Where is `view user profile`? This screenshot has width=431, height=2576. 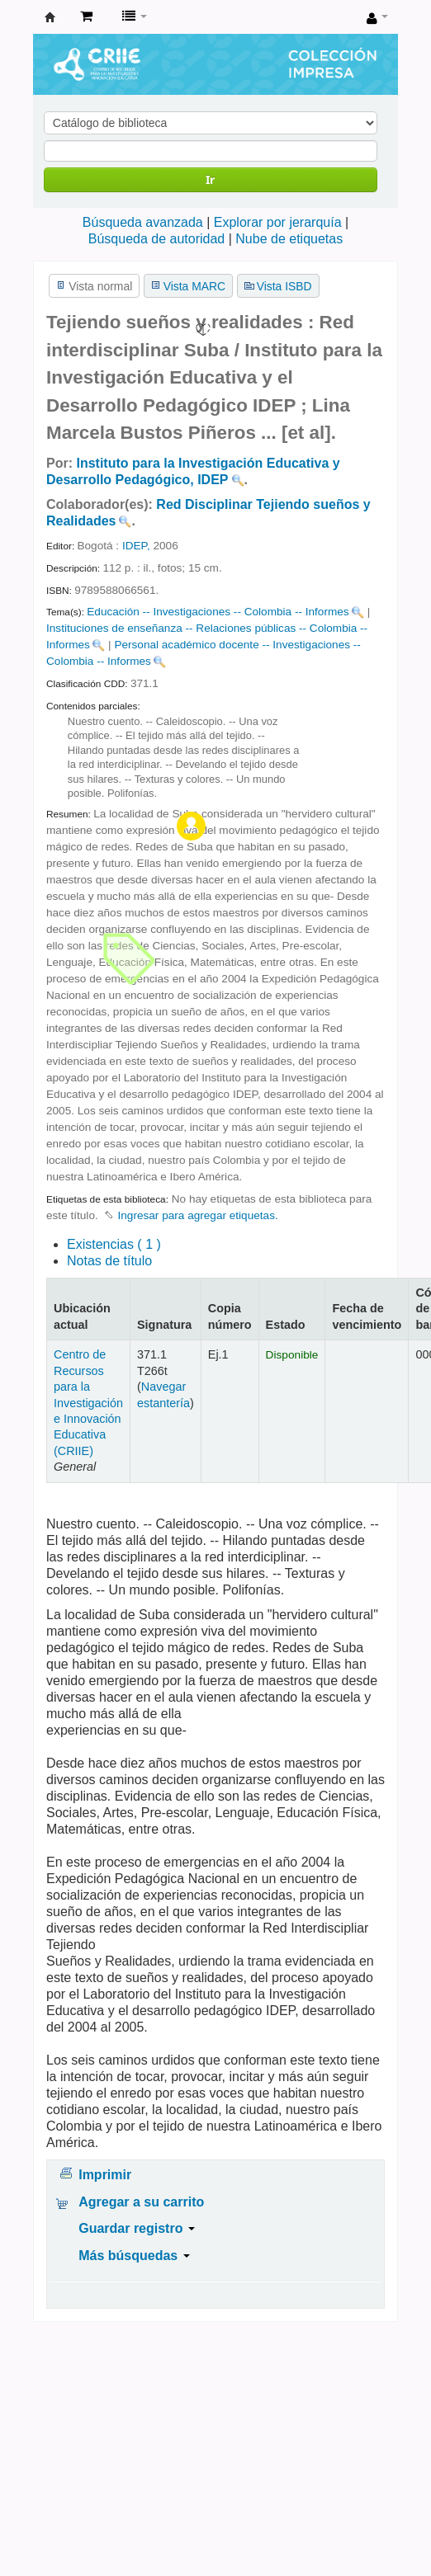 view user profile is located at coordinates (191, 826).